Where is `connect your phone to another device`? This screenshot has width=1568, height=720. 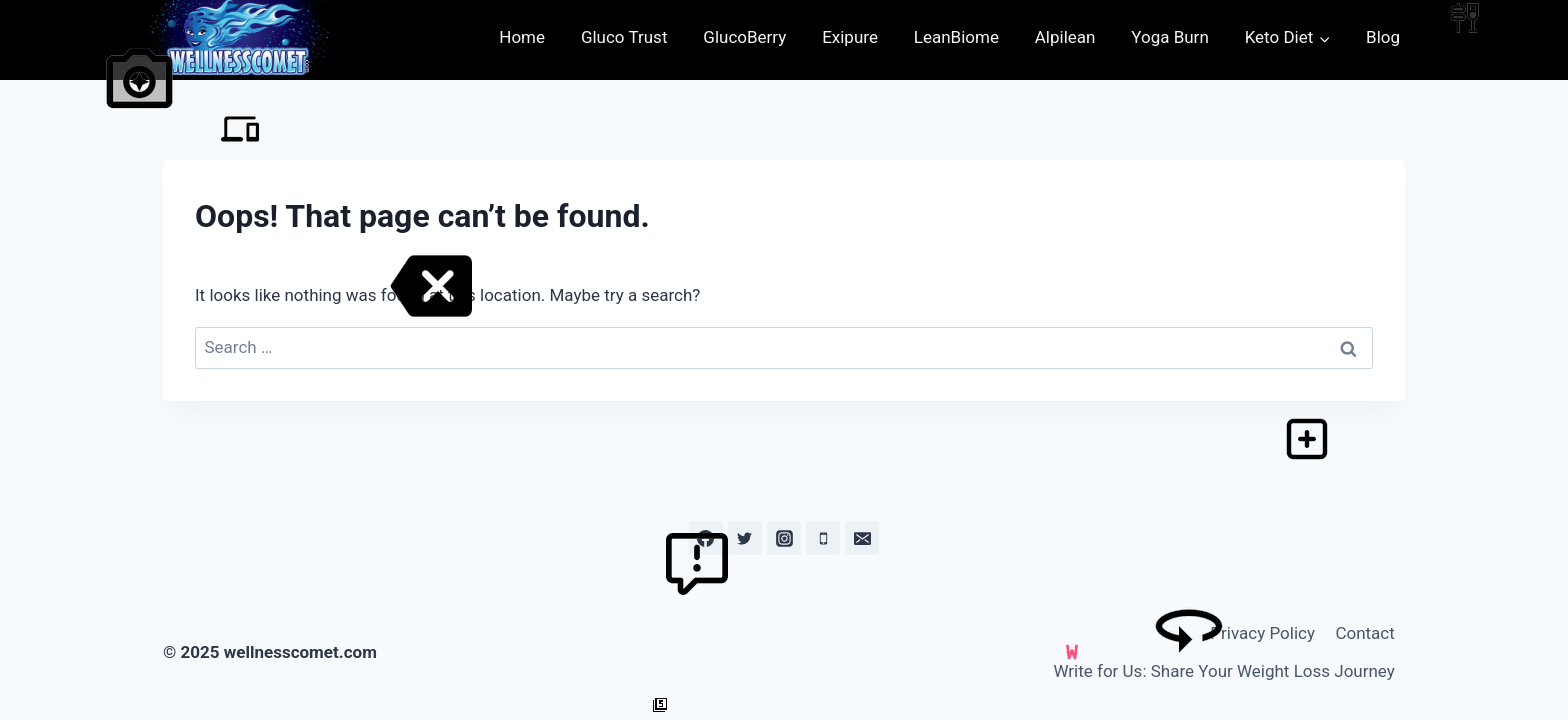 connect your phone to another device is located at coordinates (240, 129).